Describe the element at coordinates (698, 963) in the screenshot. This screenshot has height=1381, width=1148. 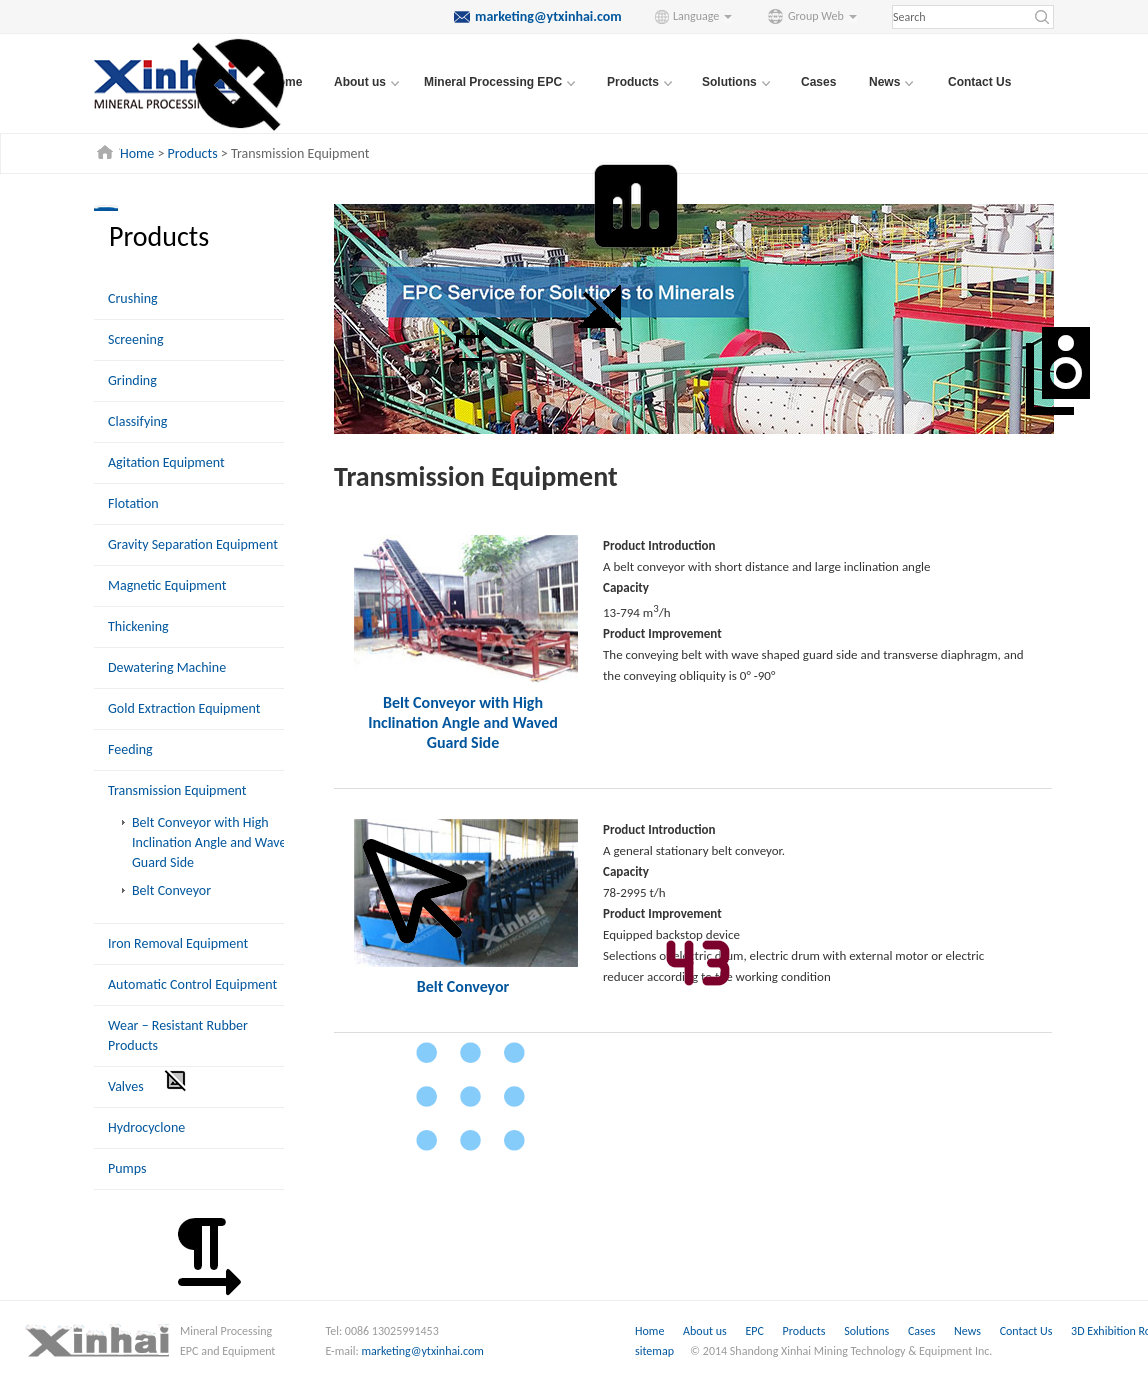
I see `indicates item number 43 in a list or sequence` at that location.